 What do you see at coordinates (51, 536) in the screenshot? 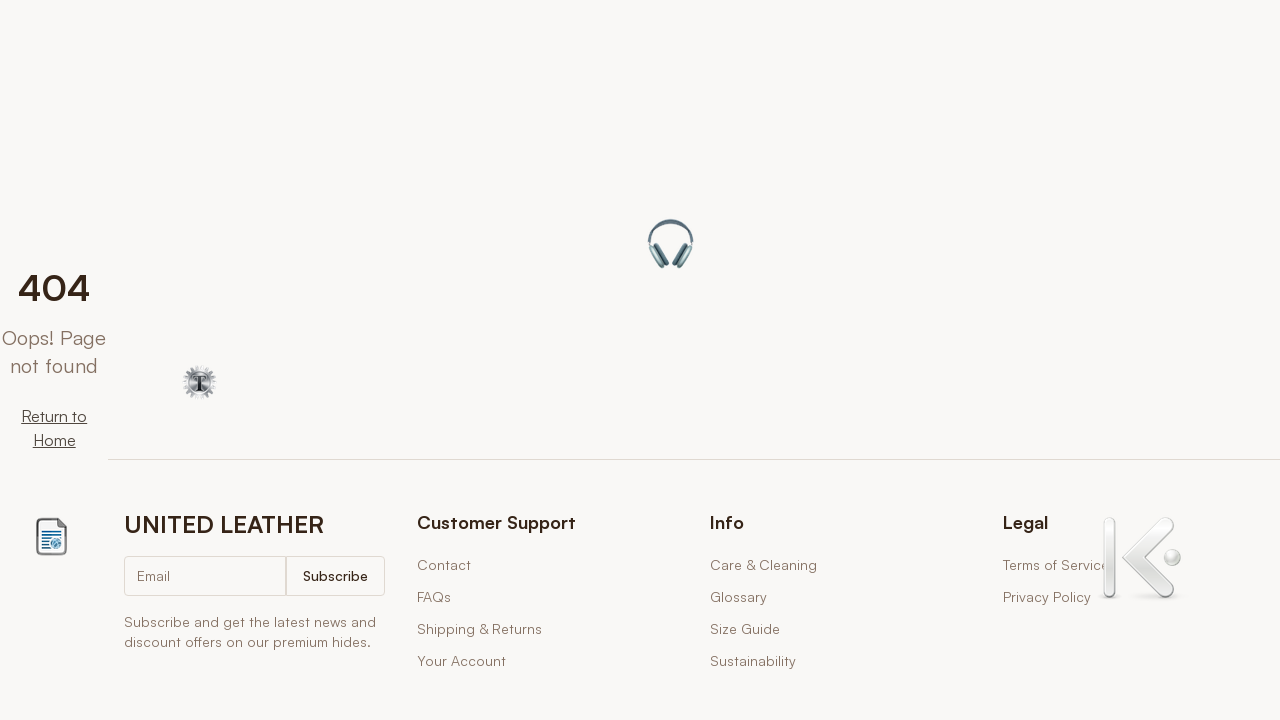
I see `open an opendocument web page file` at bounding box center [51, 536].